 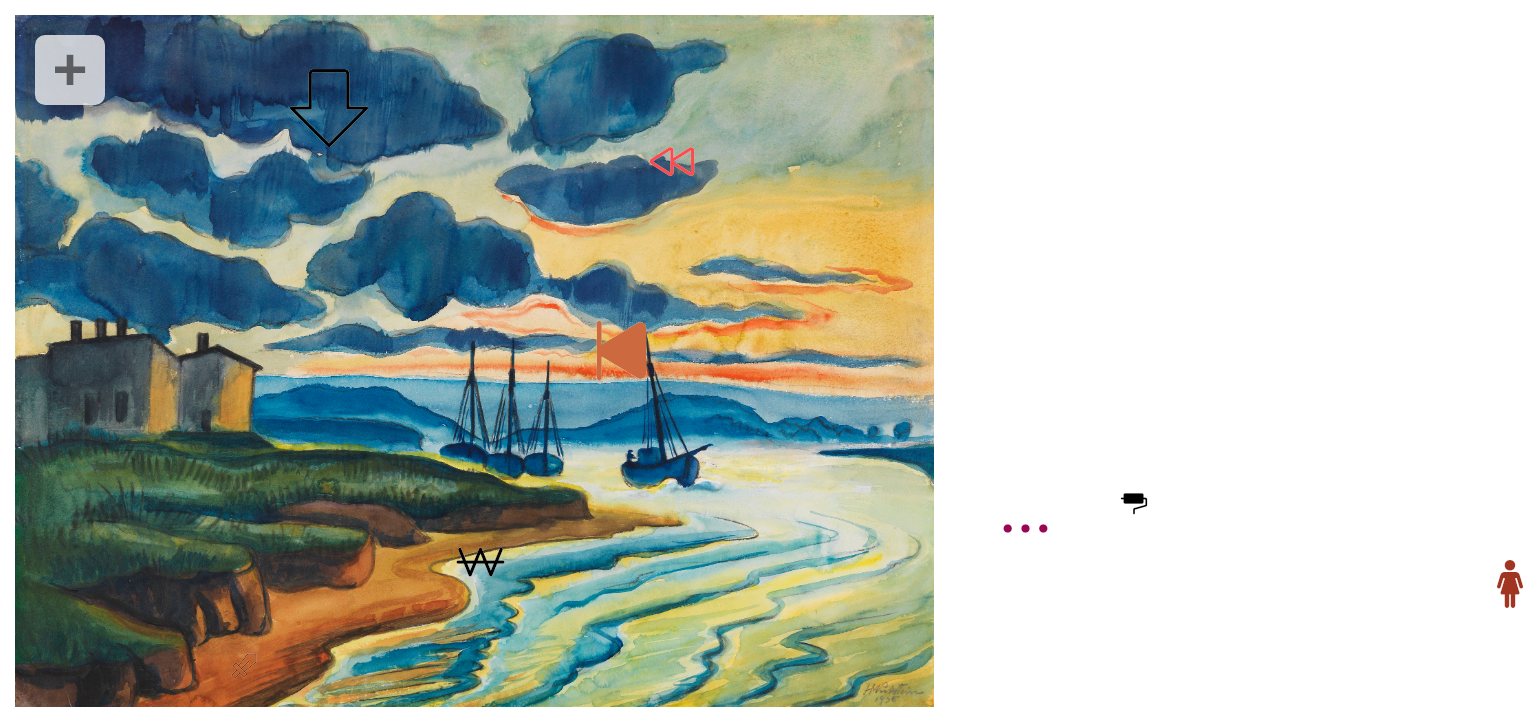 I want to click on access combat or battle features, so click(x=244, y=665).